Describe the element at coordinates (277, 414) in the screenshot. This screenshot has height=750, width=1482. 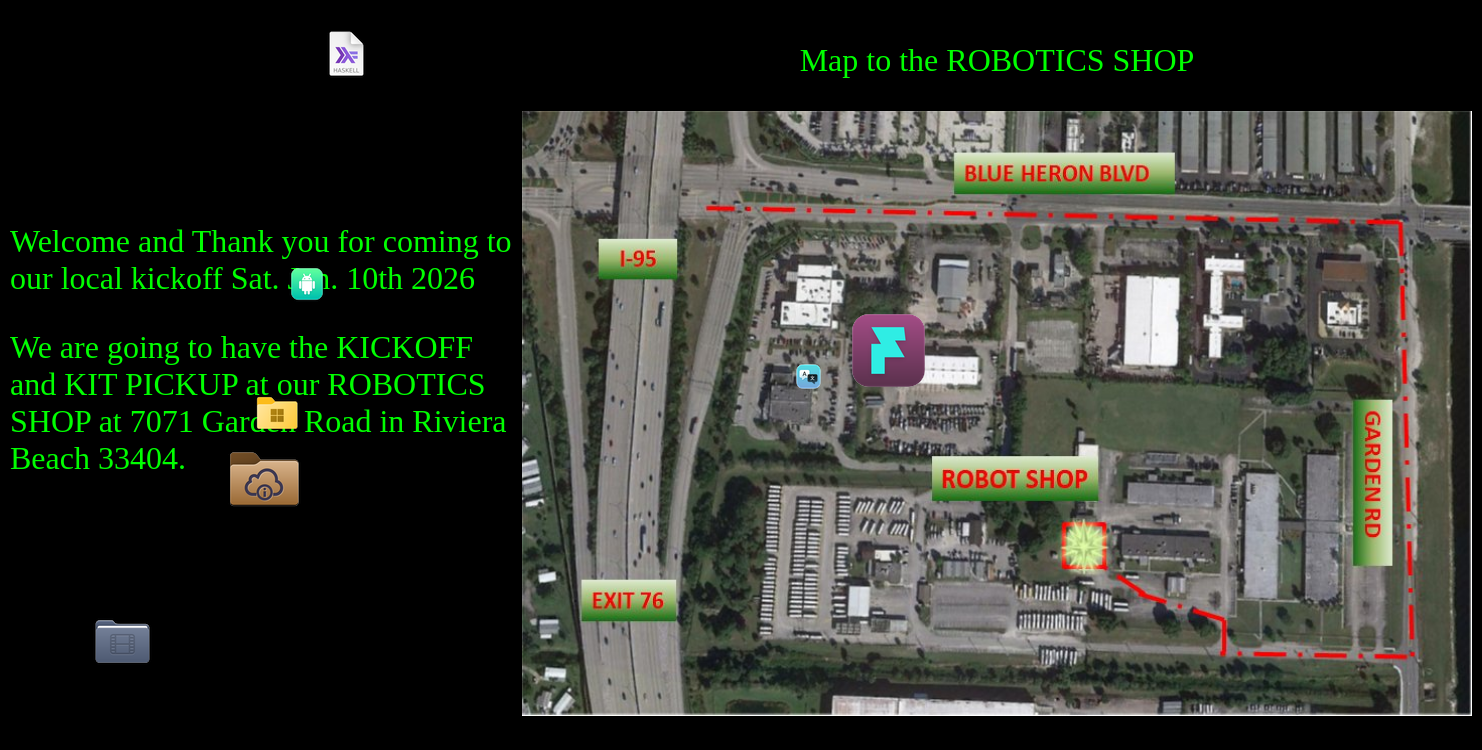
I see `open windows system folder` at that location.